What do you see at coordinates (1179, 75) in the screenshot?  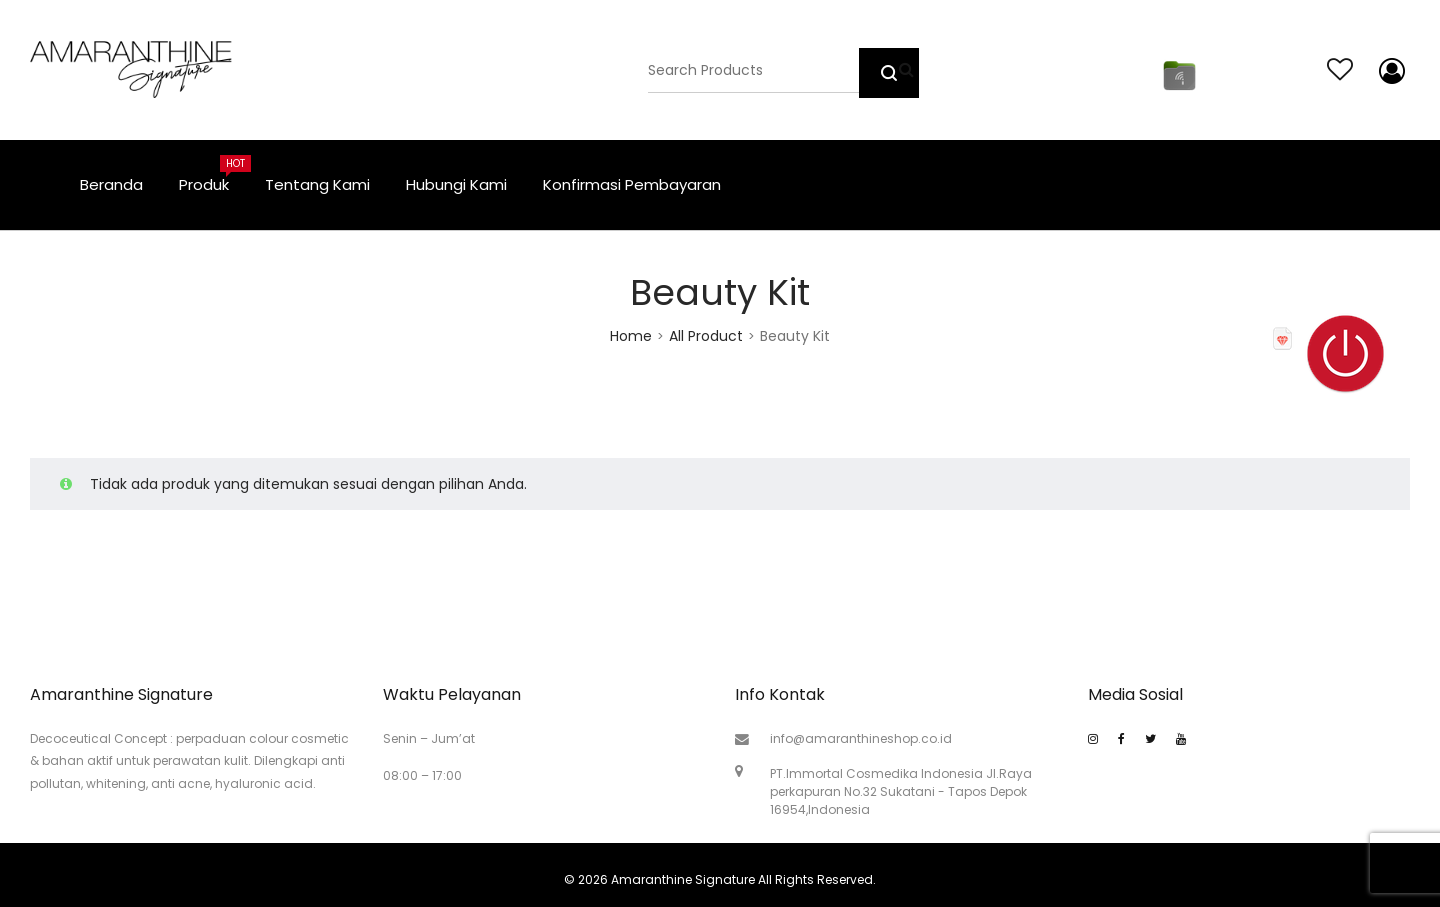 I see `open insync cloud sync folder` at bounding box center [1179, 75].